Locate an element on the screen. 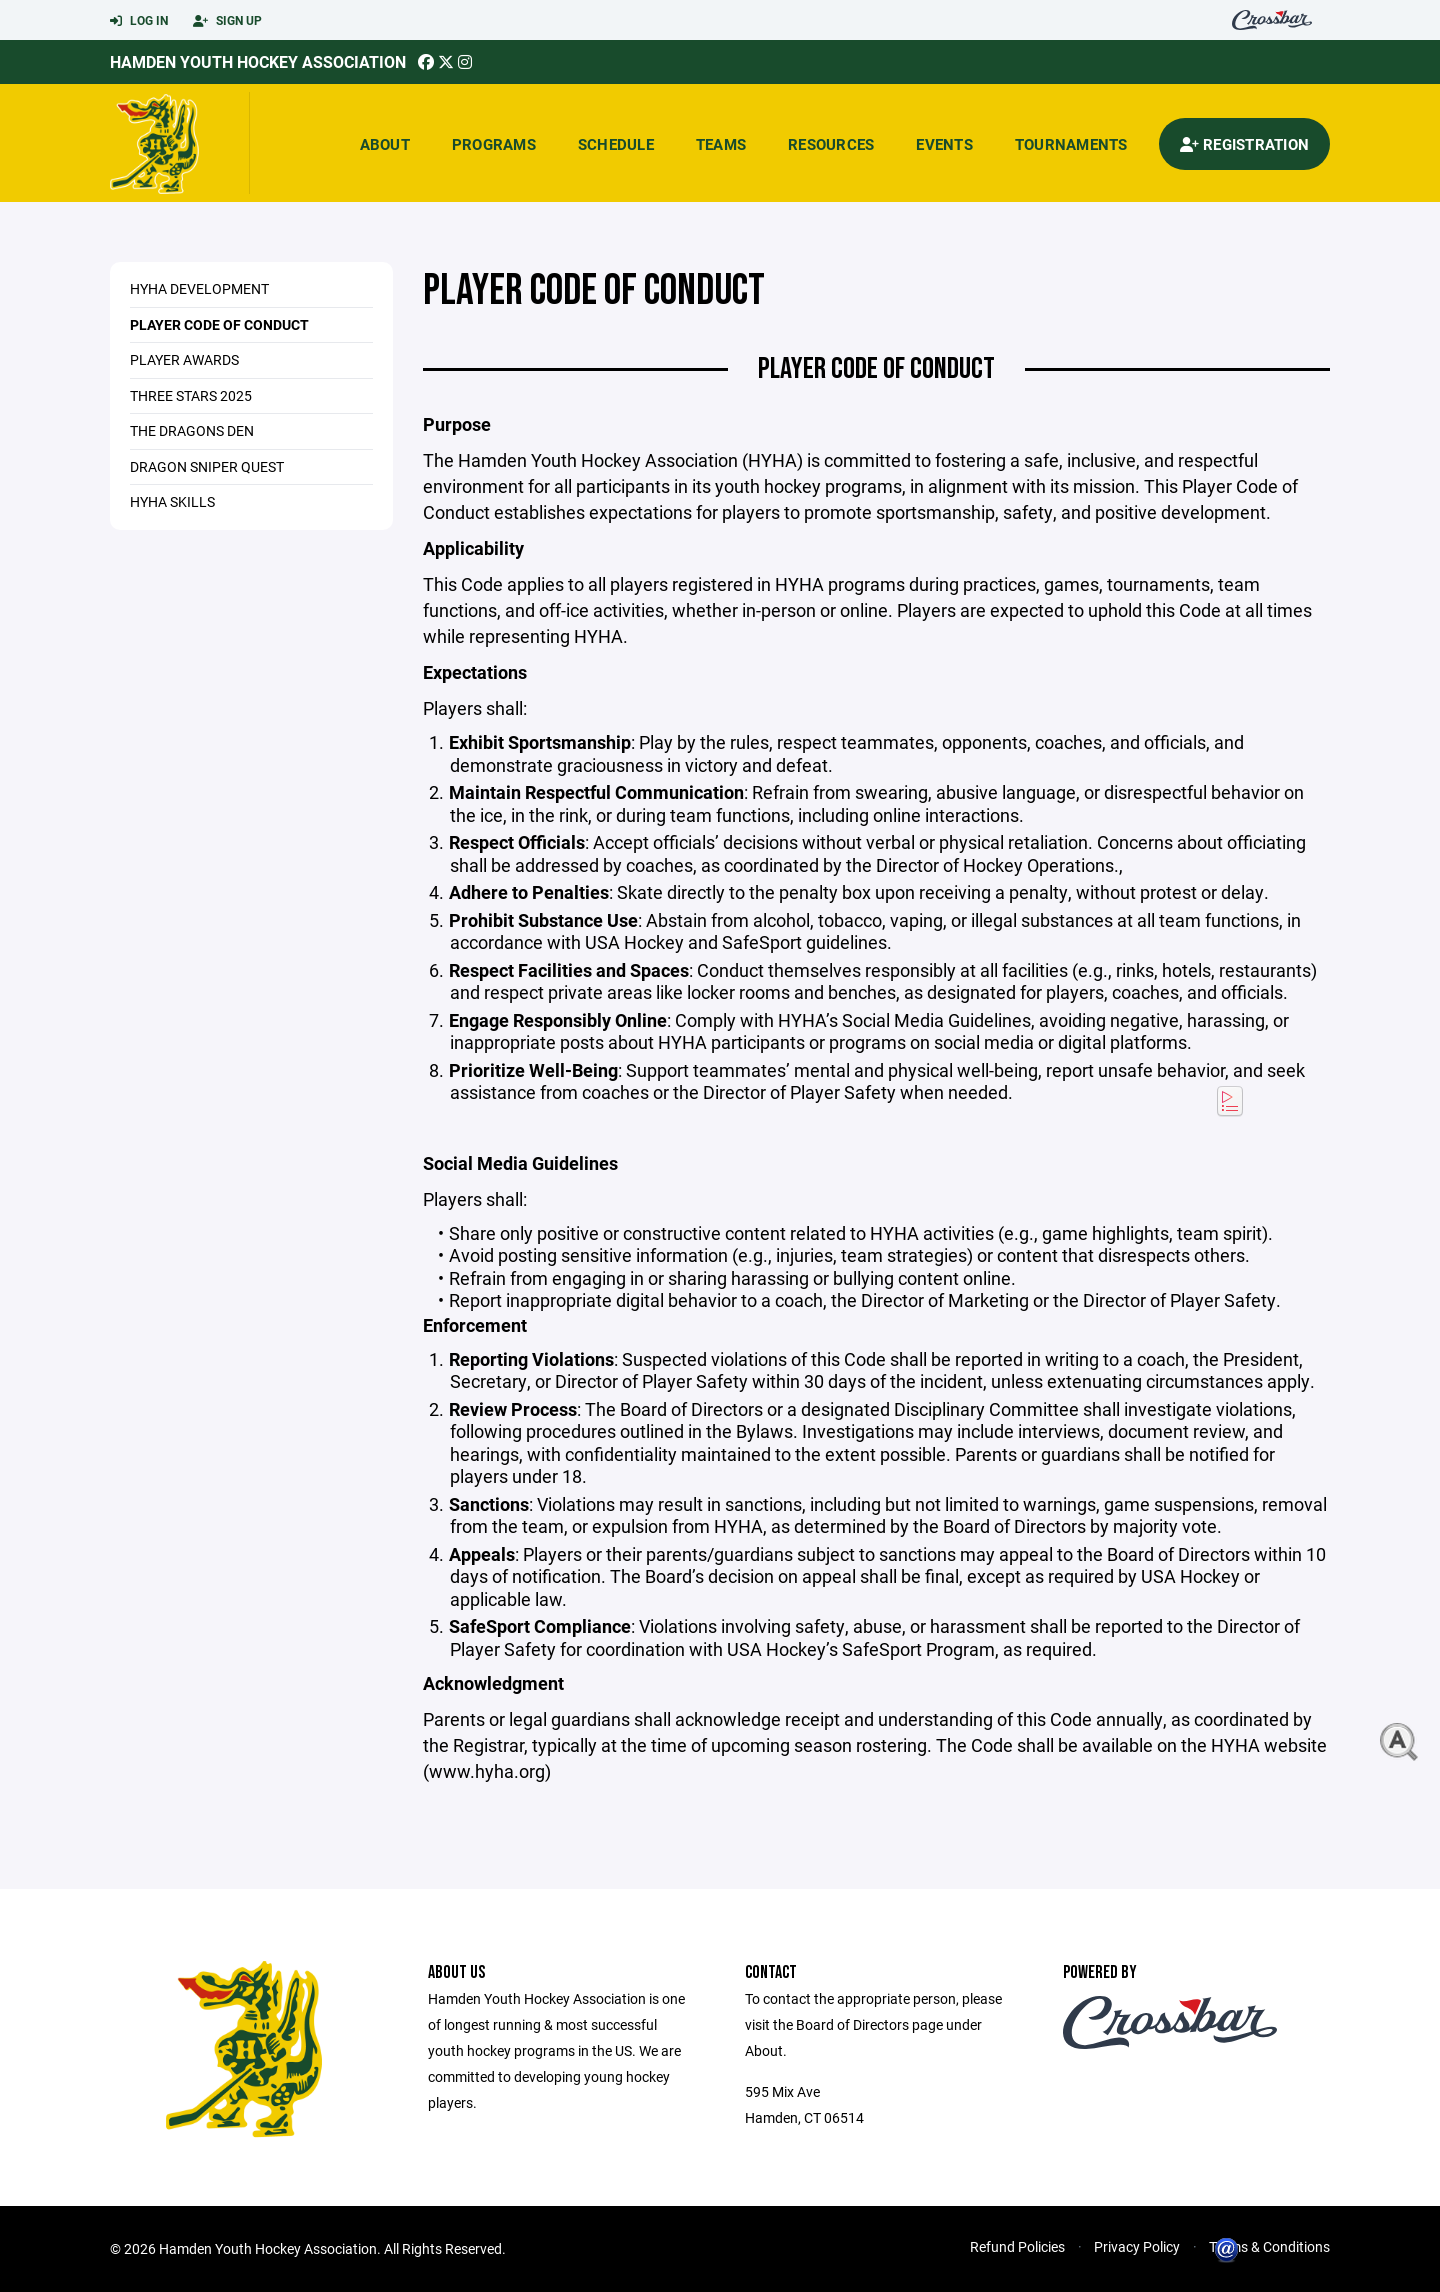 The image size is (1440, 2292). access email account settings is located at coordinates (1226, 2249).